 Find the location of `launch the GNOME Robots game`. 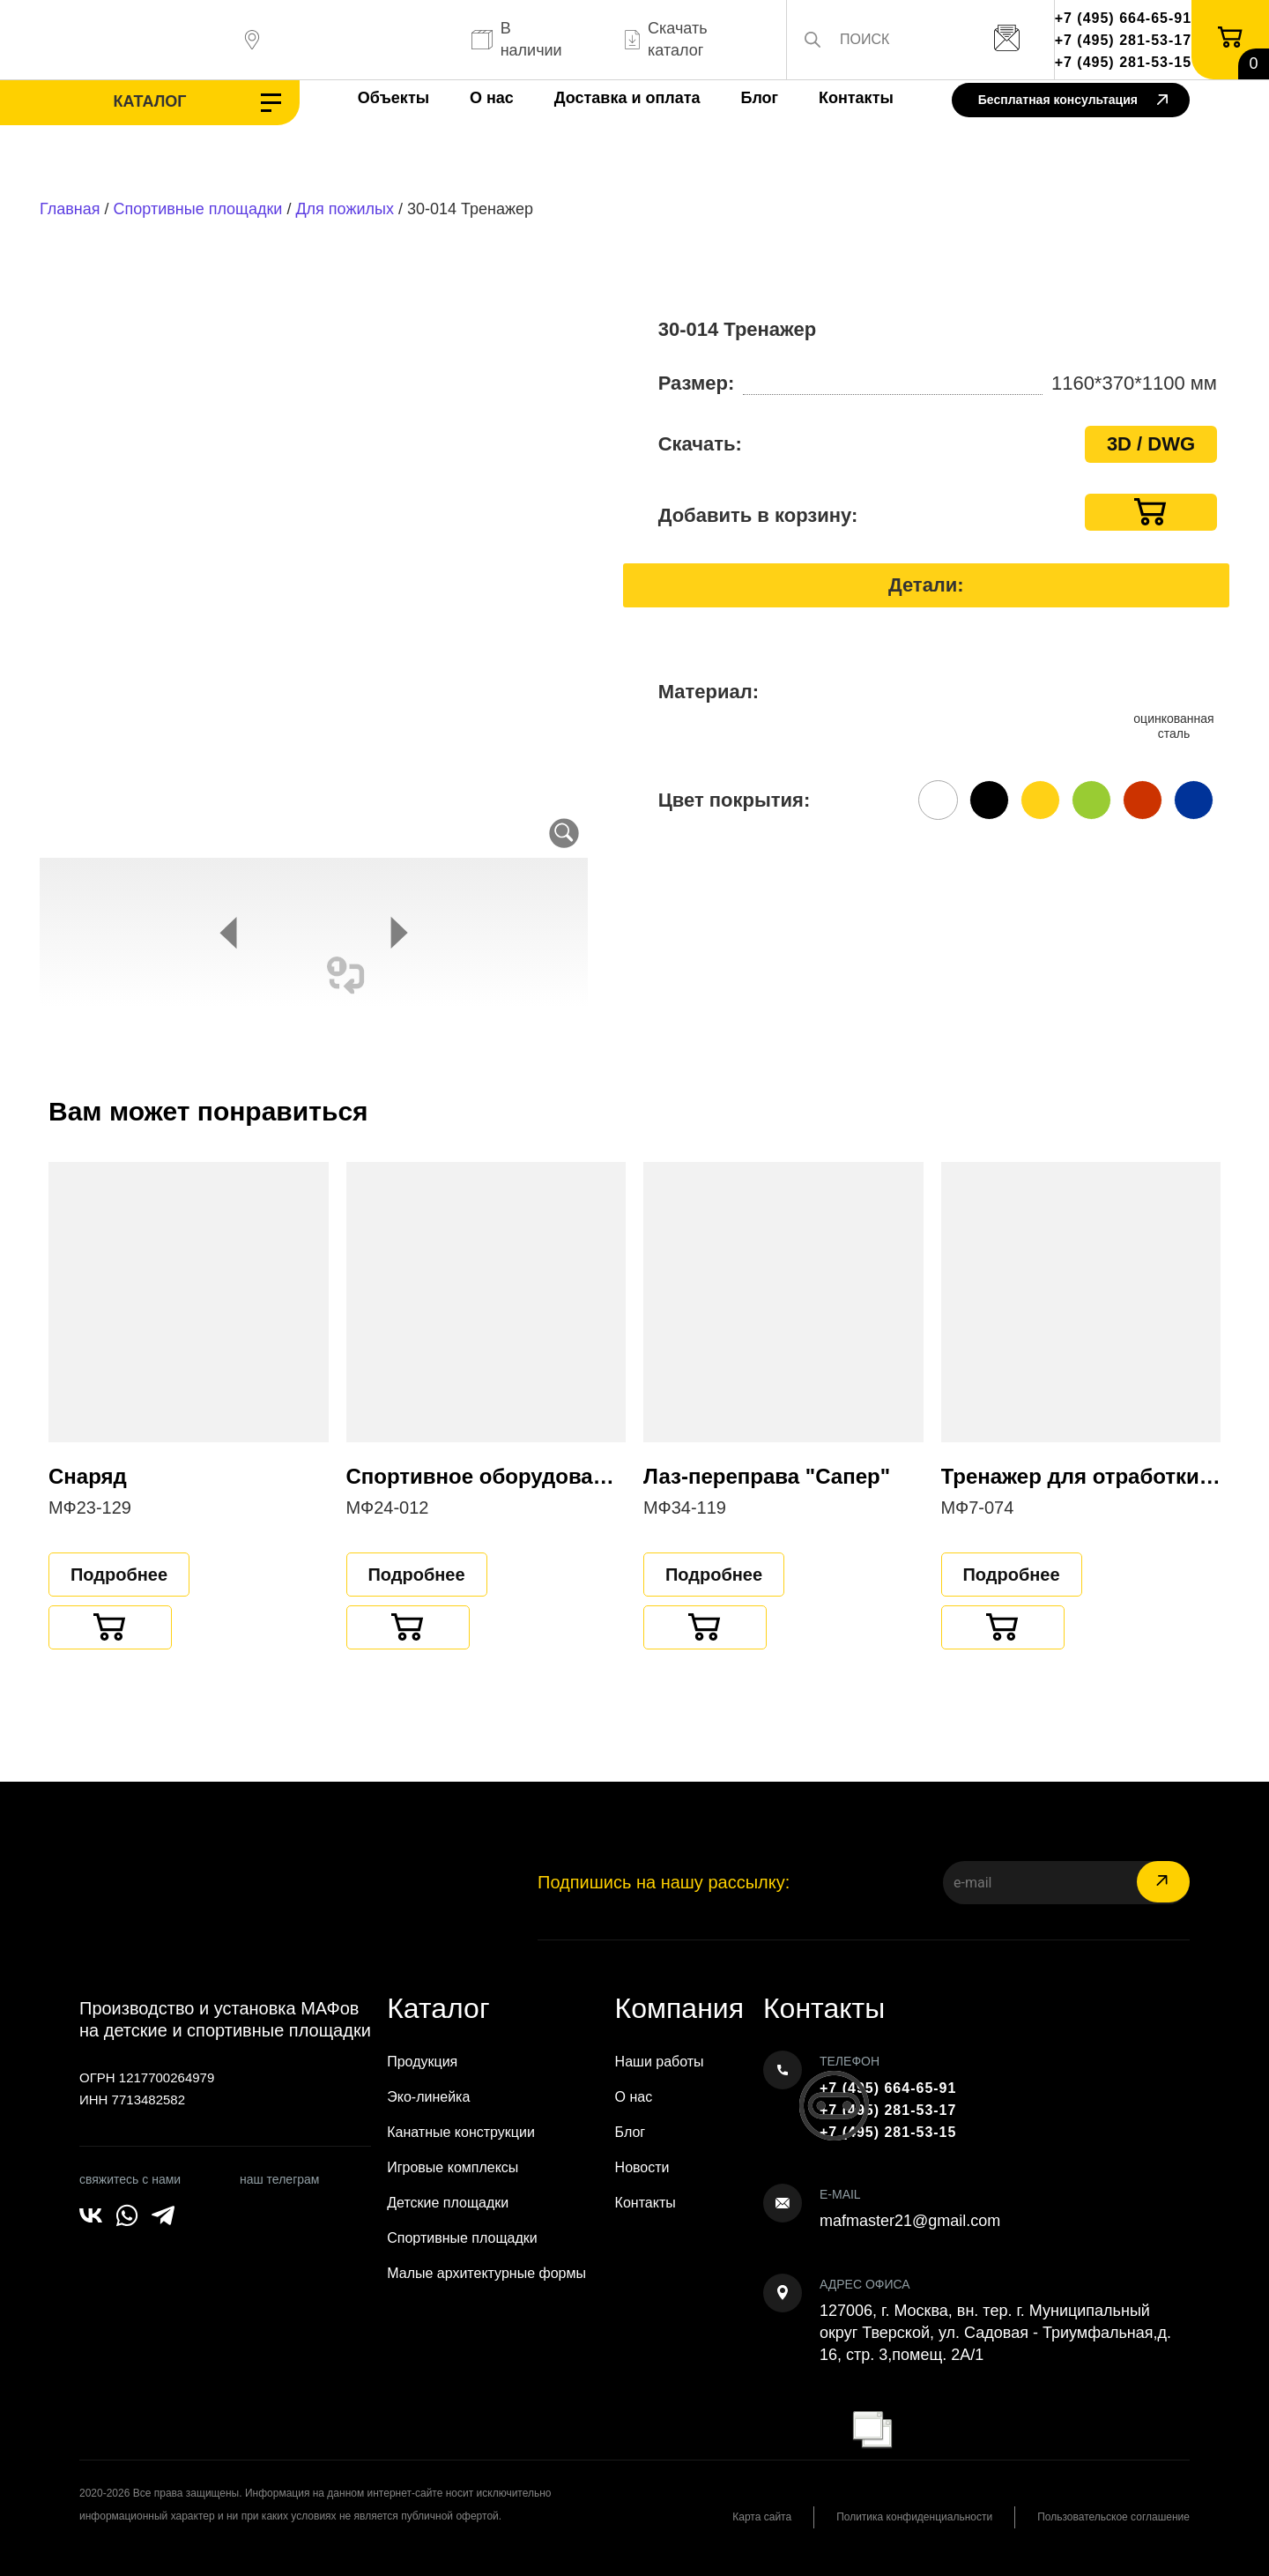

launch the GNOME Robots game is located at coordinates (834, 2105).